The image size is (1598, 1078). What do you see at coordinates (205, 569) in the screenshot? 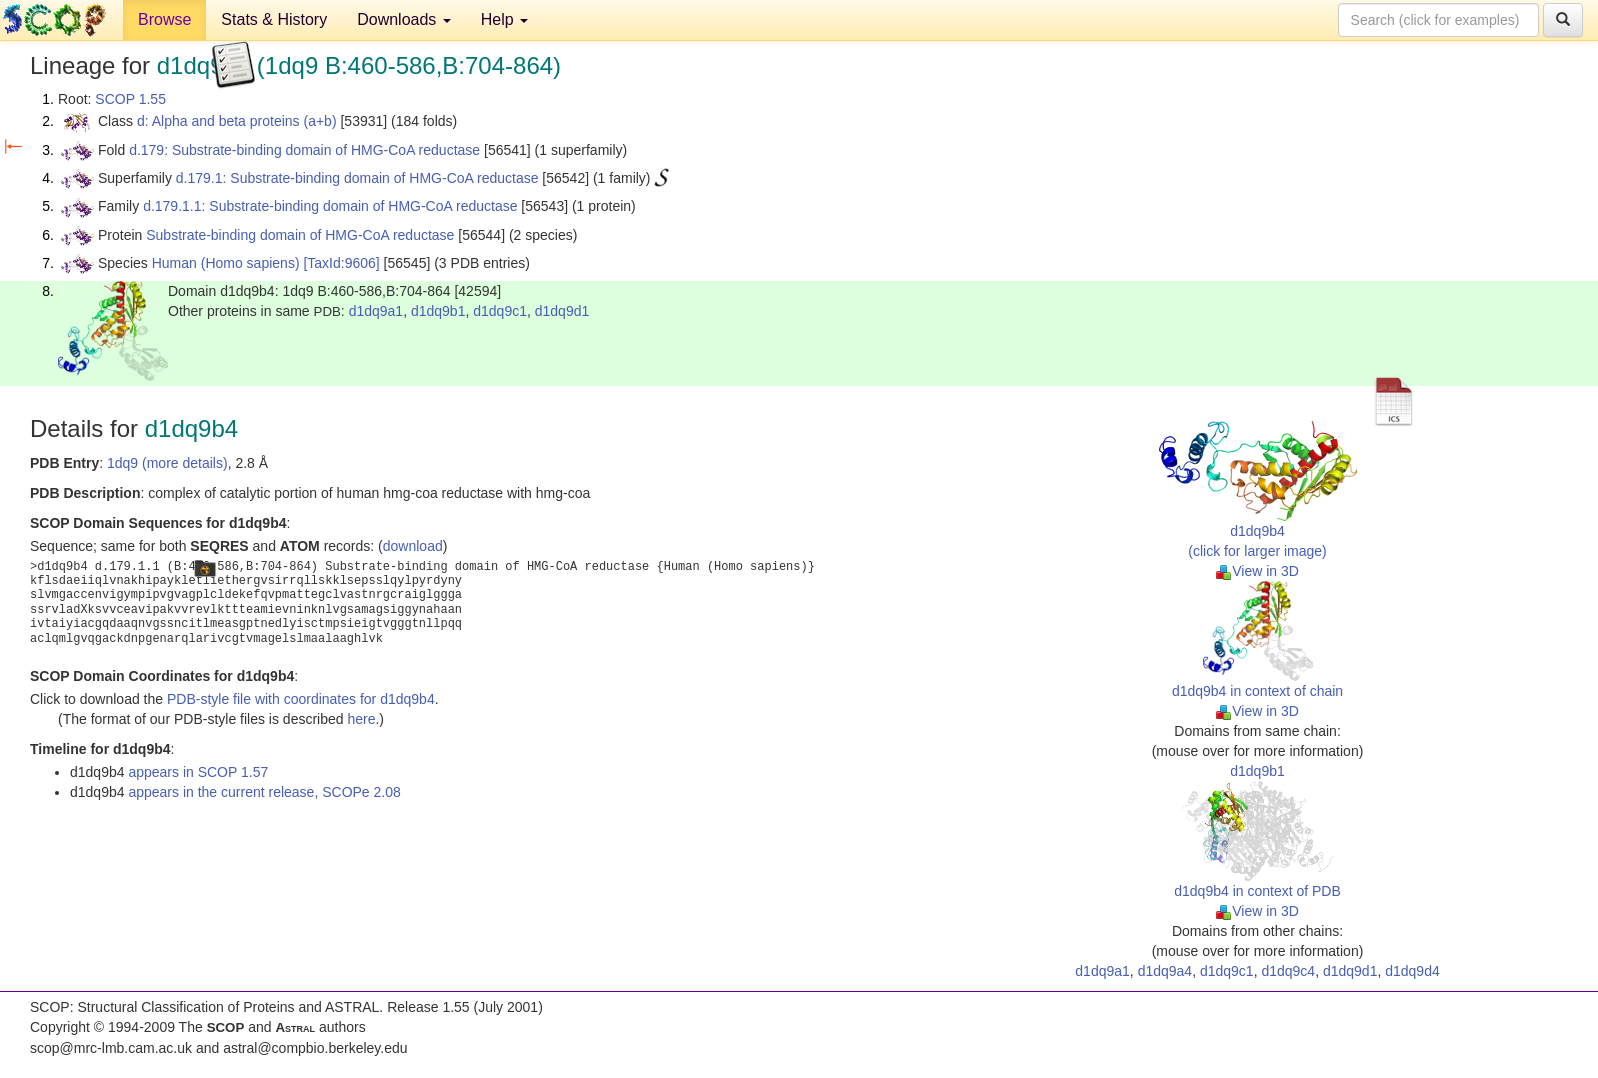
I see `folder containing nuke compositing software project files` at bounding box center [205, 569].